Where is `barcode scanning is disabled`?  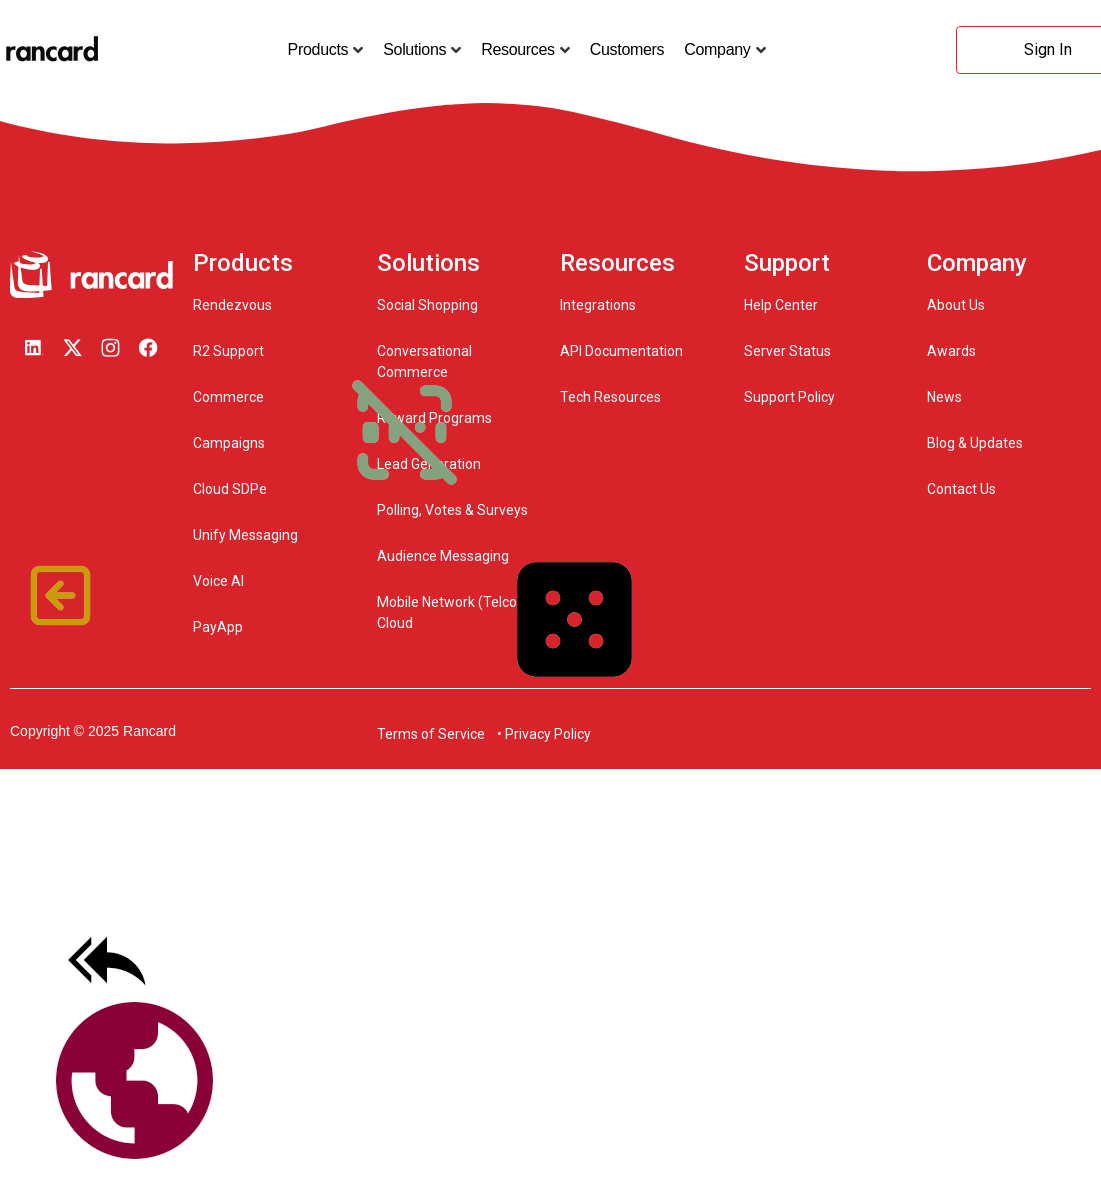 barcode scanning is disabled is located at coordinates (404, 432).